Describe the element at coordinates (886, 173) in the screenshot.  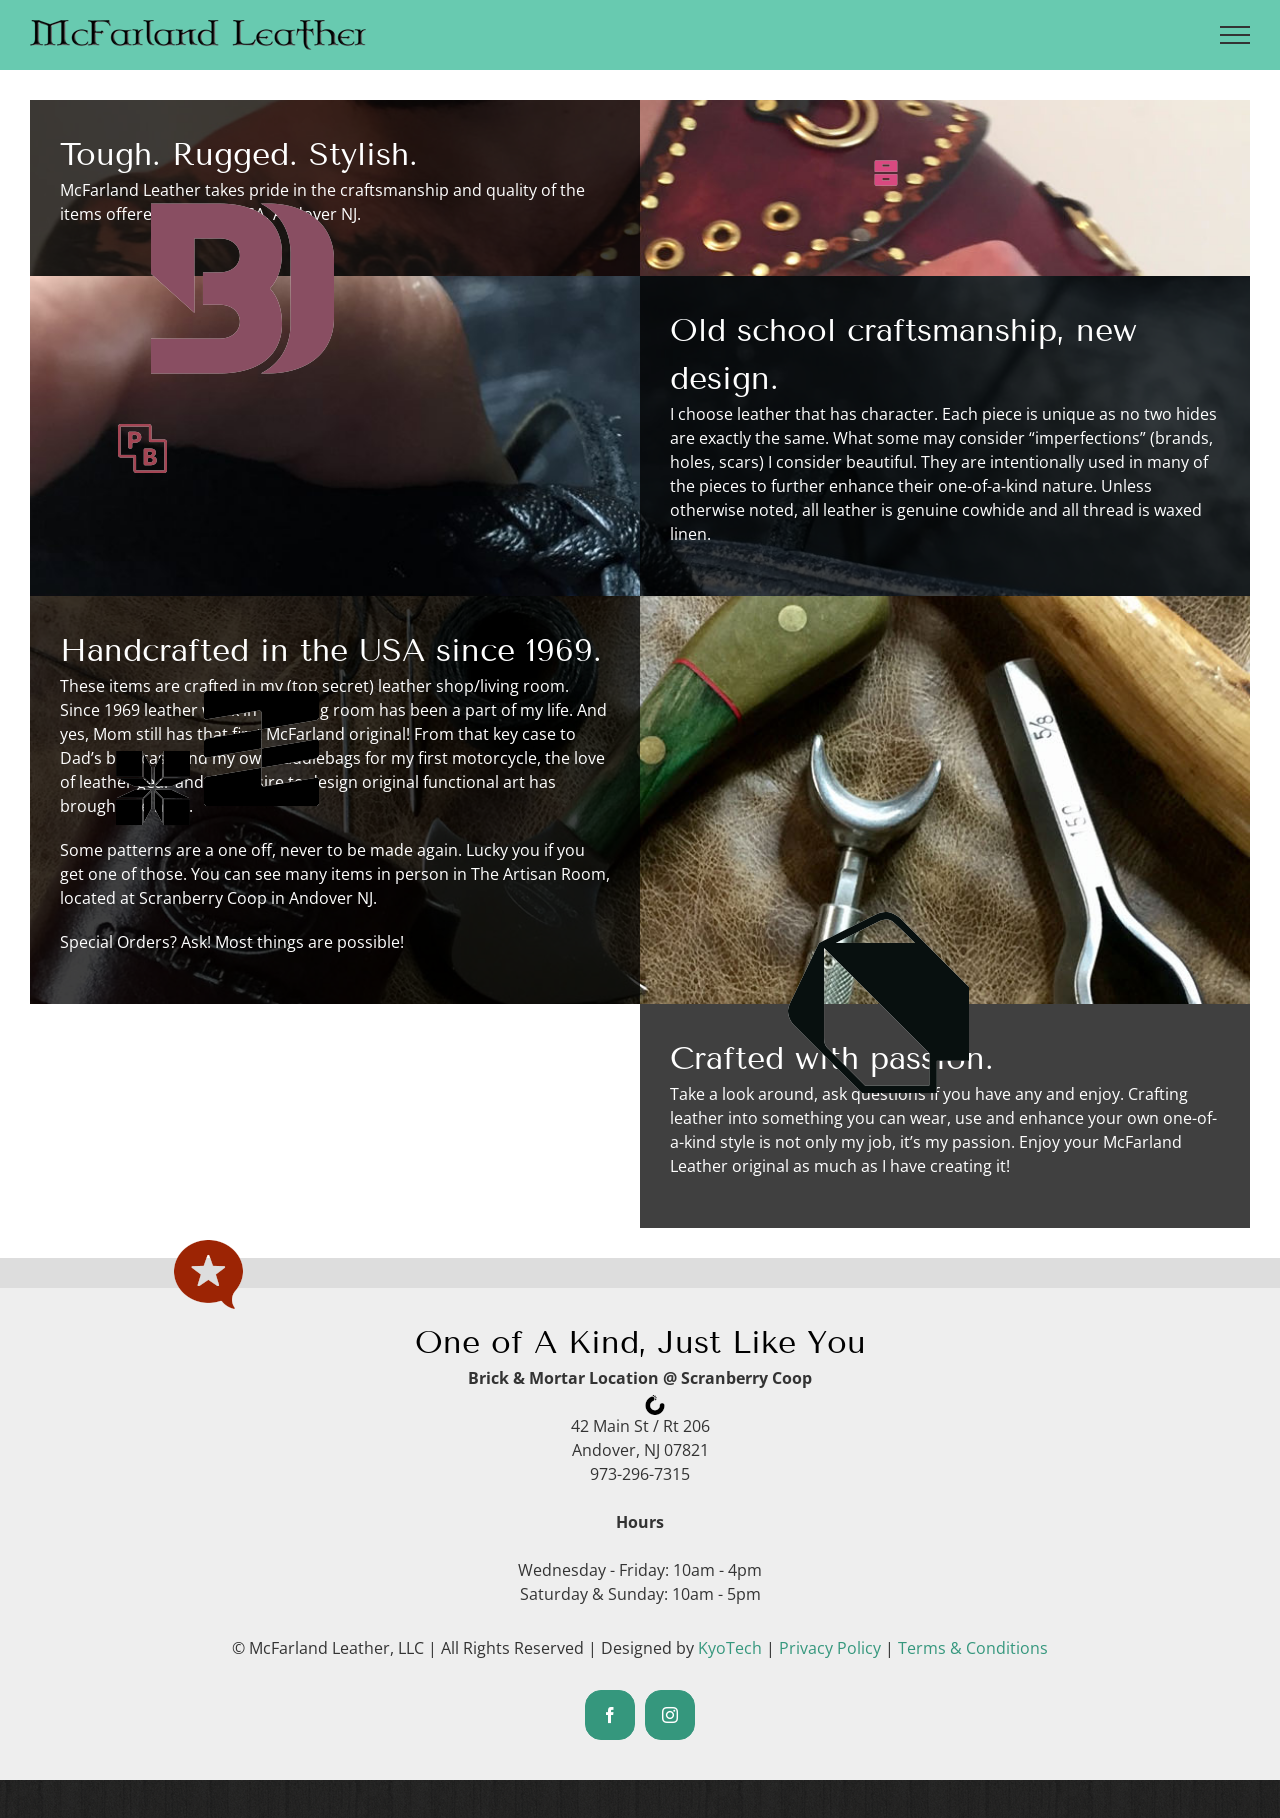
I see `access archived files or documents` at that location.